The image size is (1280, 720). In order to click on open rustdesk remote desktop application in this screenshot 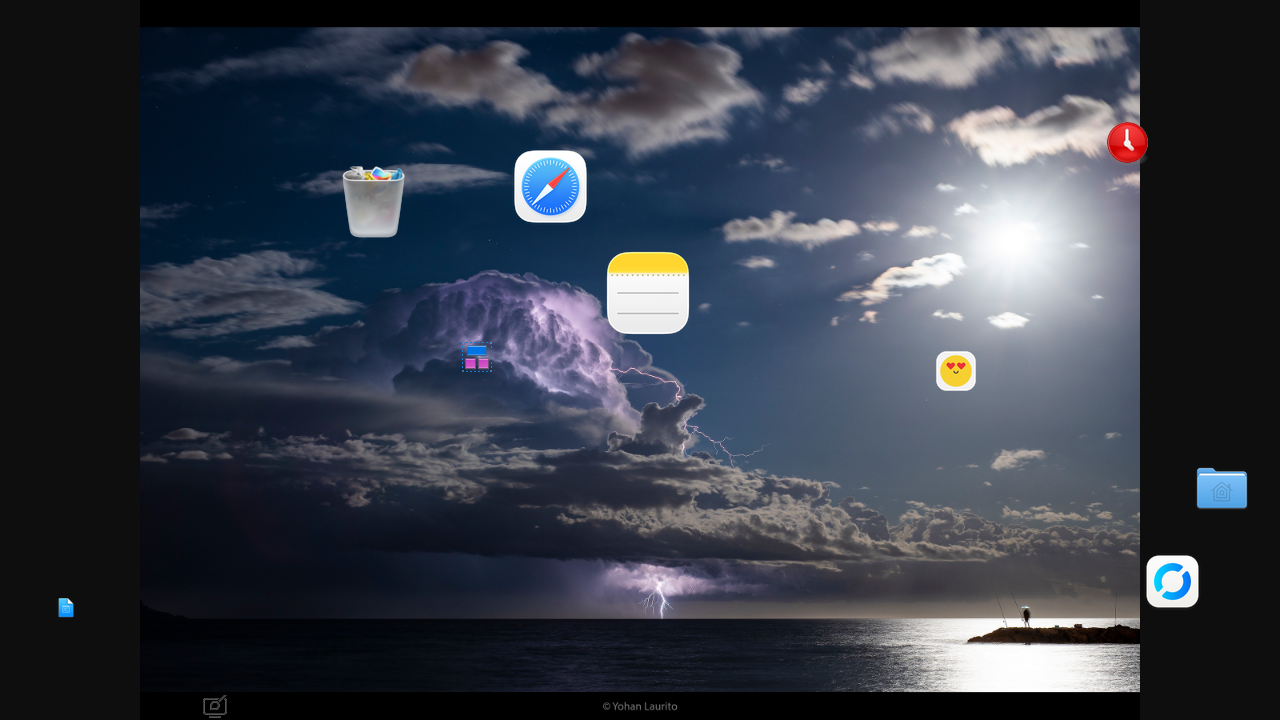, I will do `click(1172, 581)`.